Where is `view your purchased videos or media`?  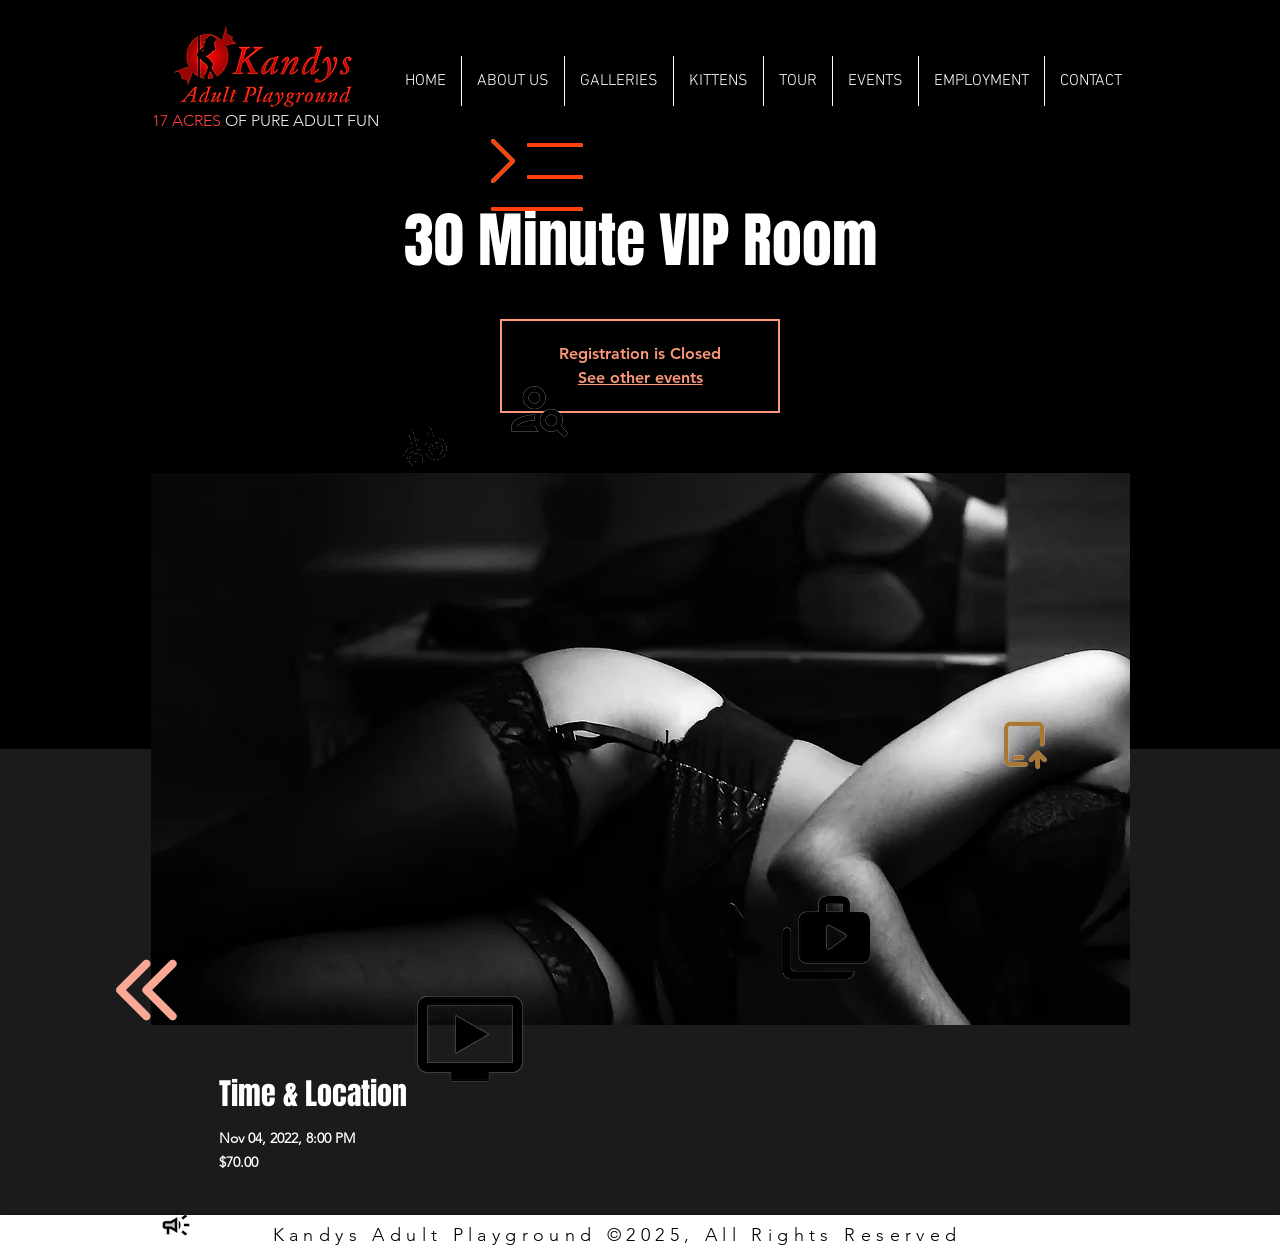 view your purchased videos or media is located at coordinates (826, 939).